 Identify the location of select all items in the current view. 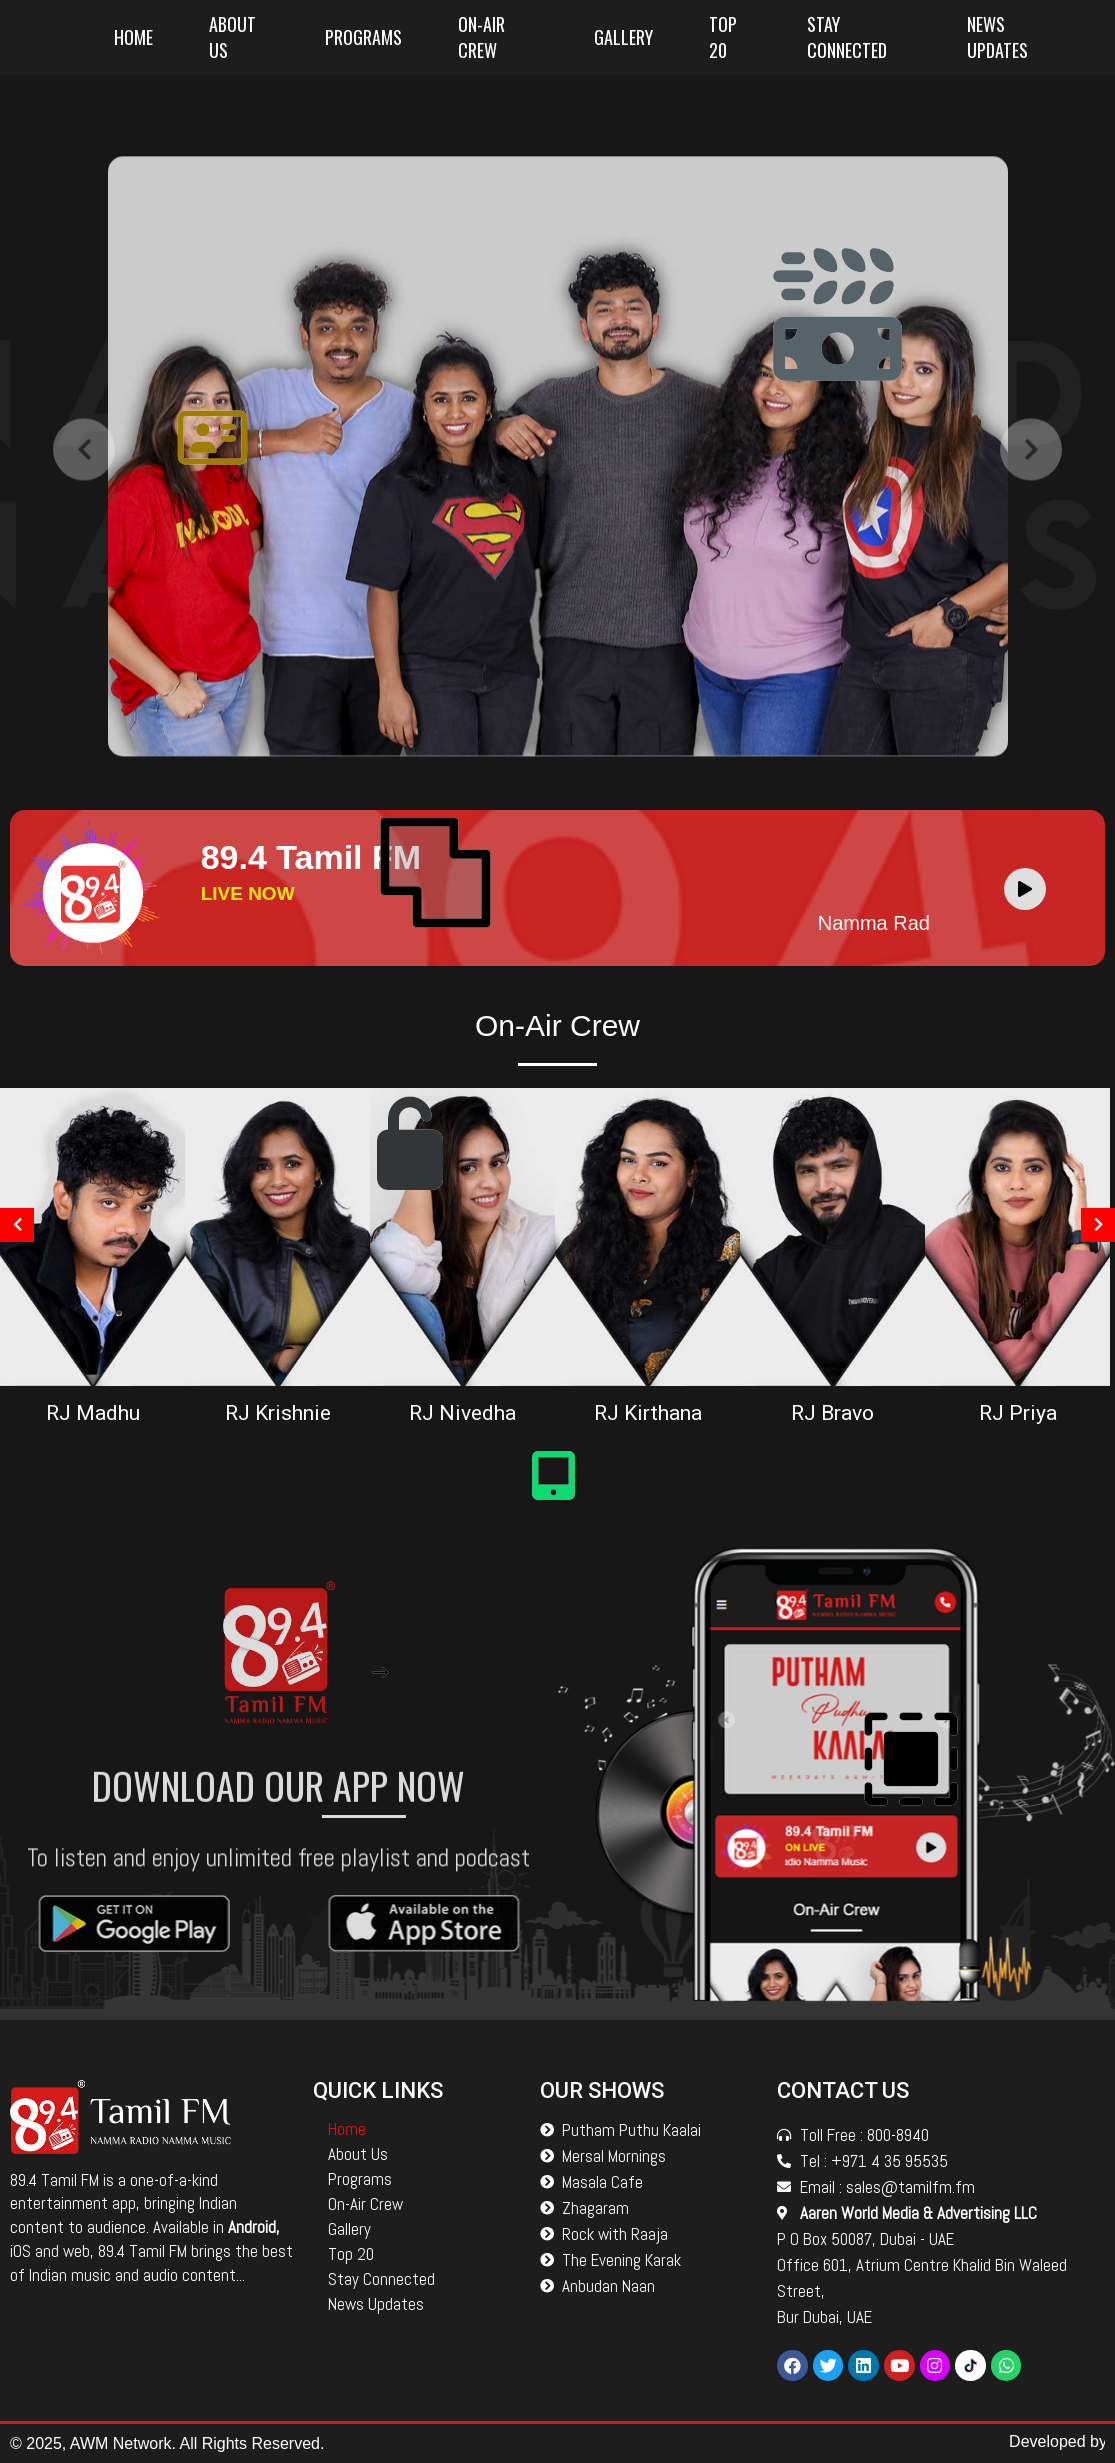
(911, 1759).